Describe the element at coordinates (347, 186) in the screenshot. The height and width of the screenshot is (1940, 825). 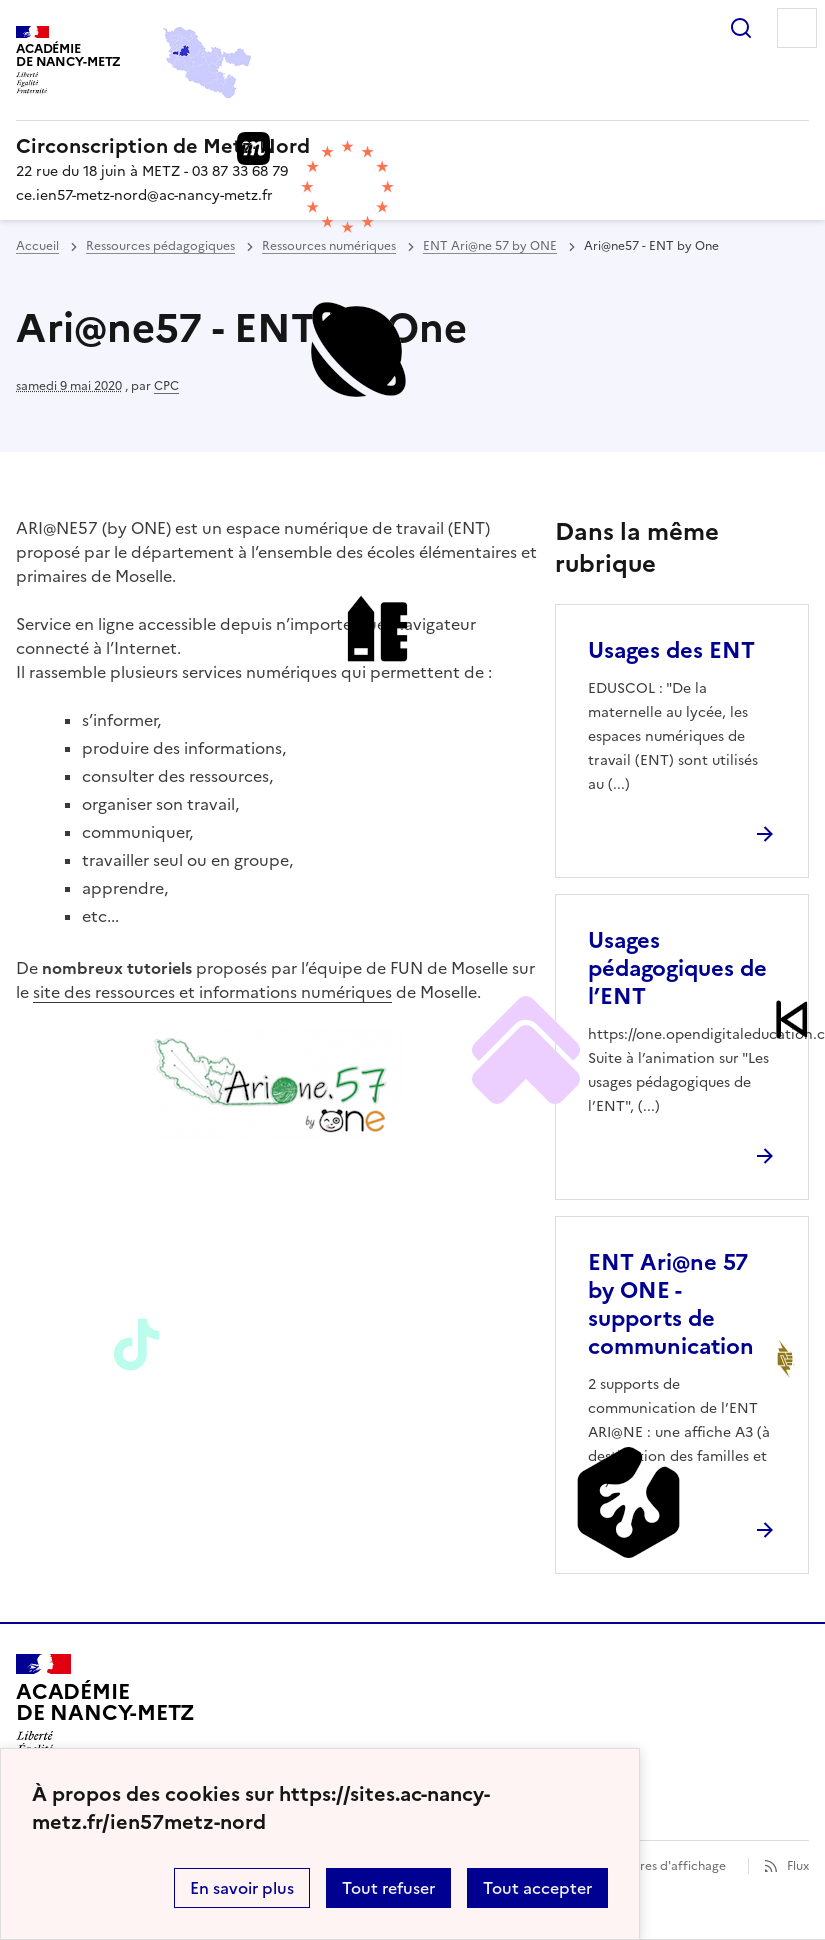
I see `indicates EU-related content or services` at that location.